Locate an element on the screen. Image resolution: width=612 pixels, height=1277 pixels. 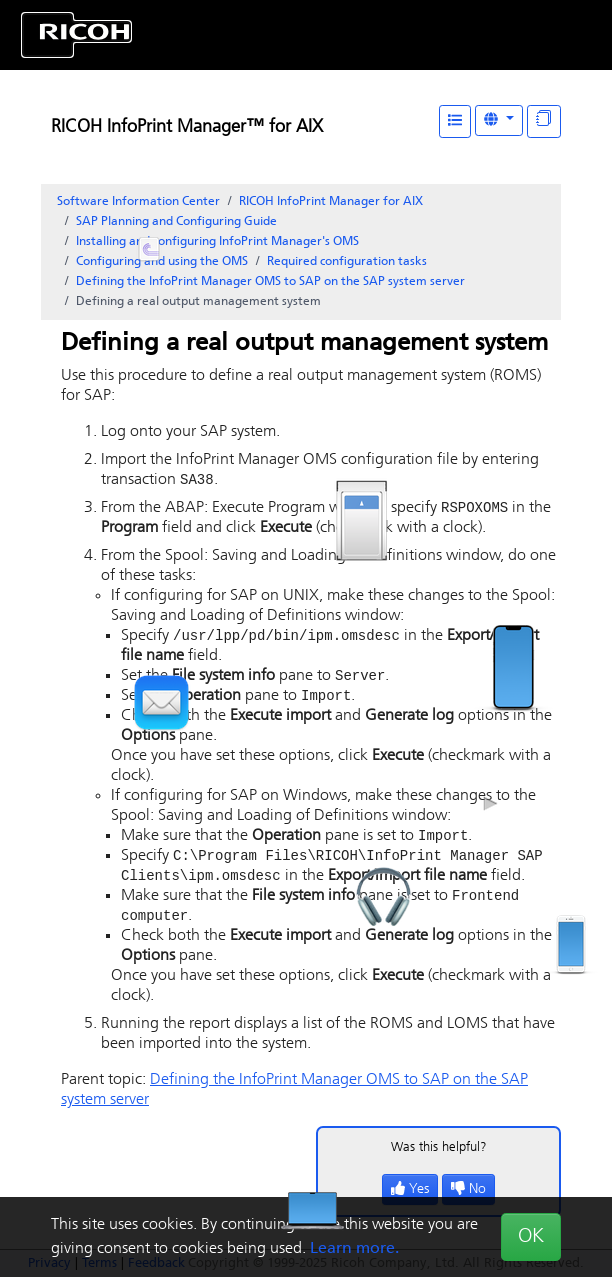
bluetooth headphones connected is located at coordinates (383, 896).